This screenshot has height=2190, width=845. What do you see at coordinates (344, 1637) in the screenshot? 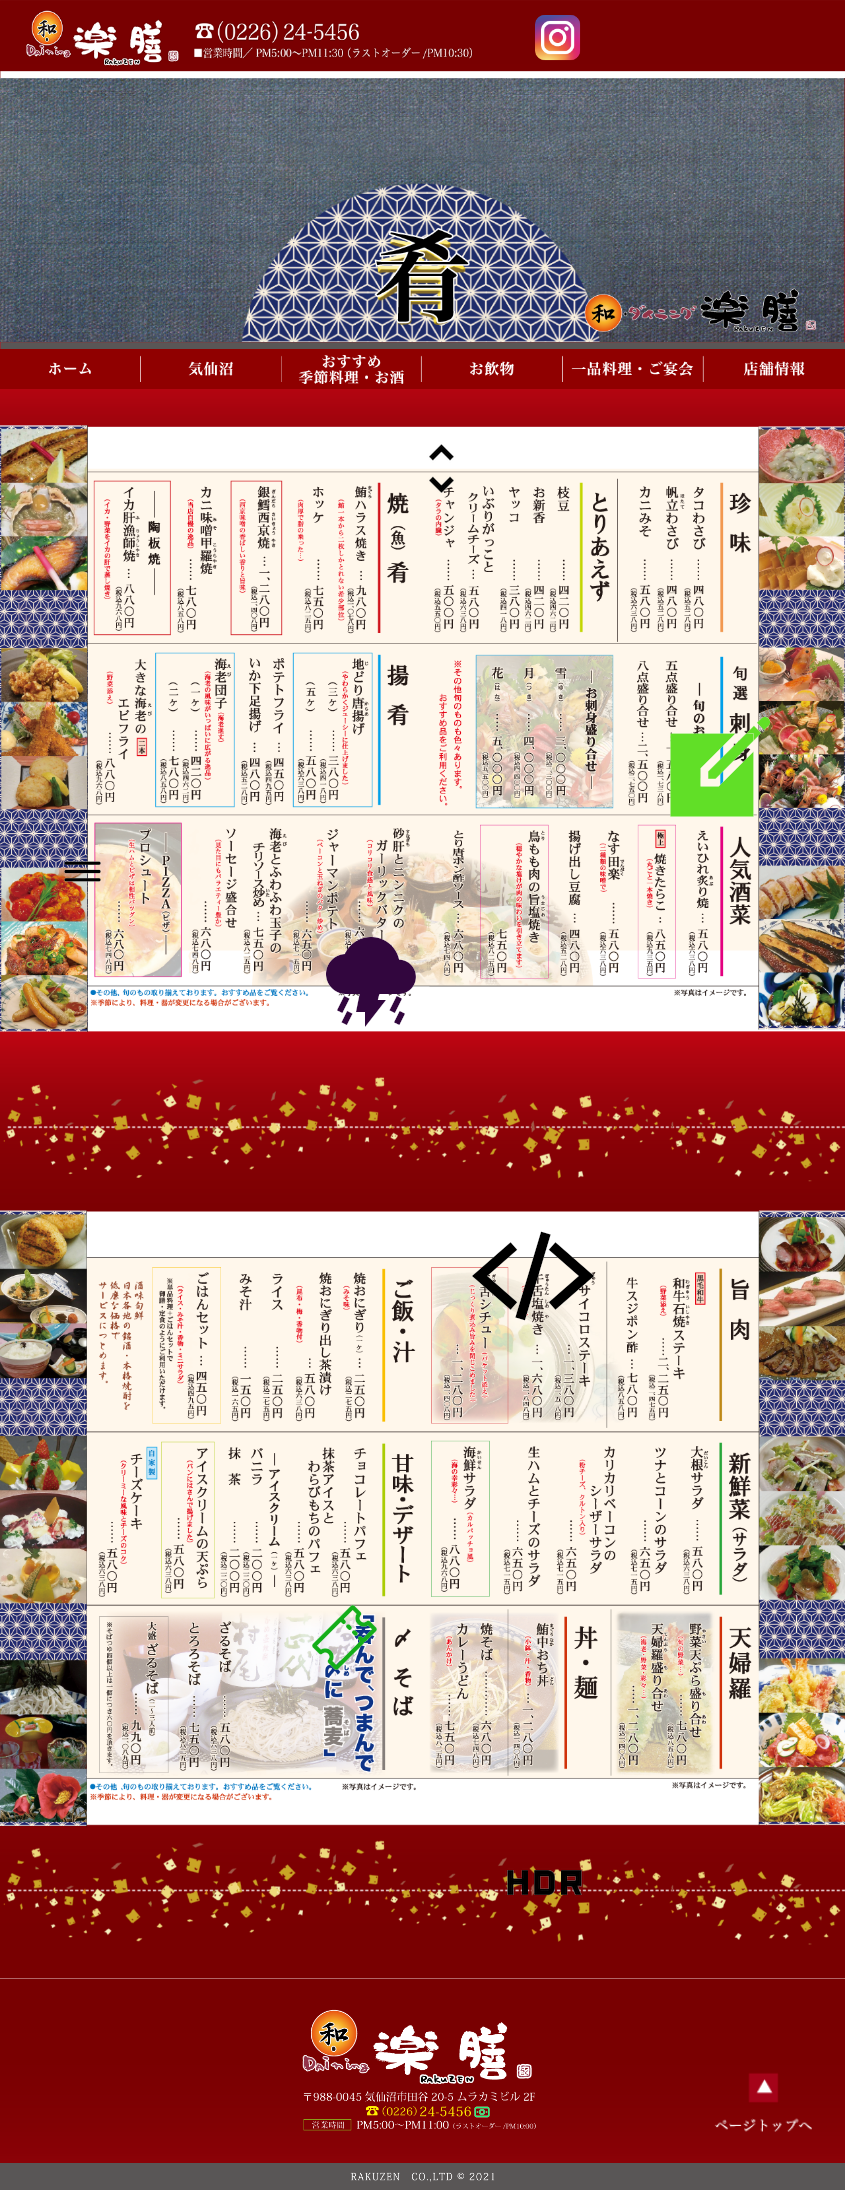
I see `view your tickets or passes` at bounding box center [344, 1637].